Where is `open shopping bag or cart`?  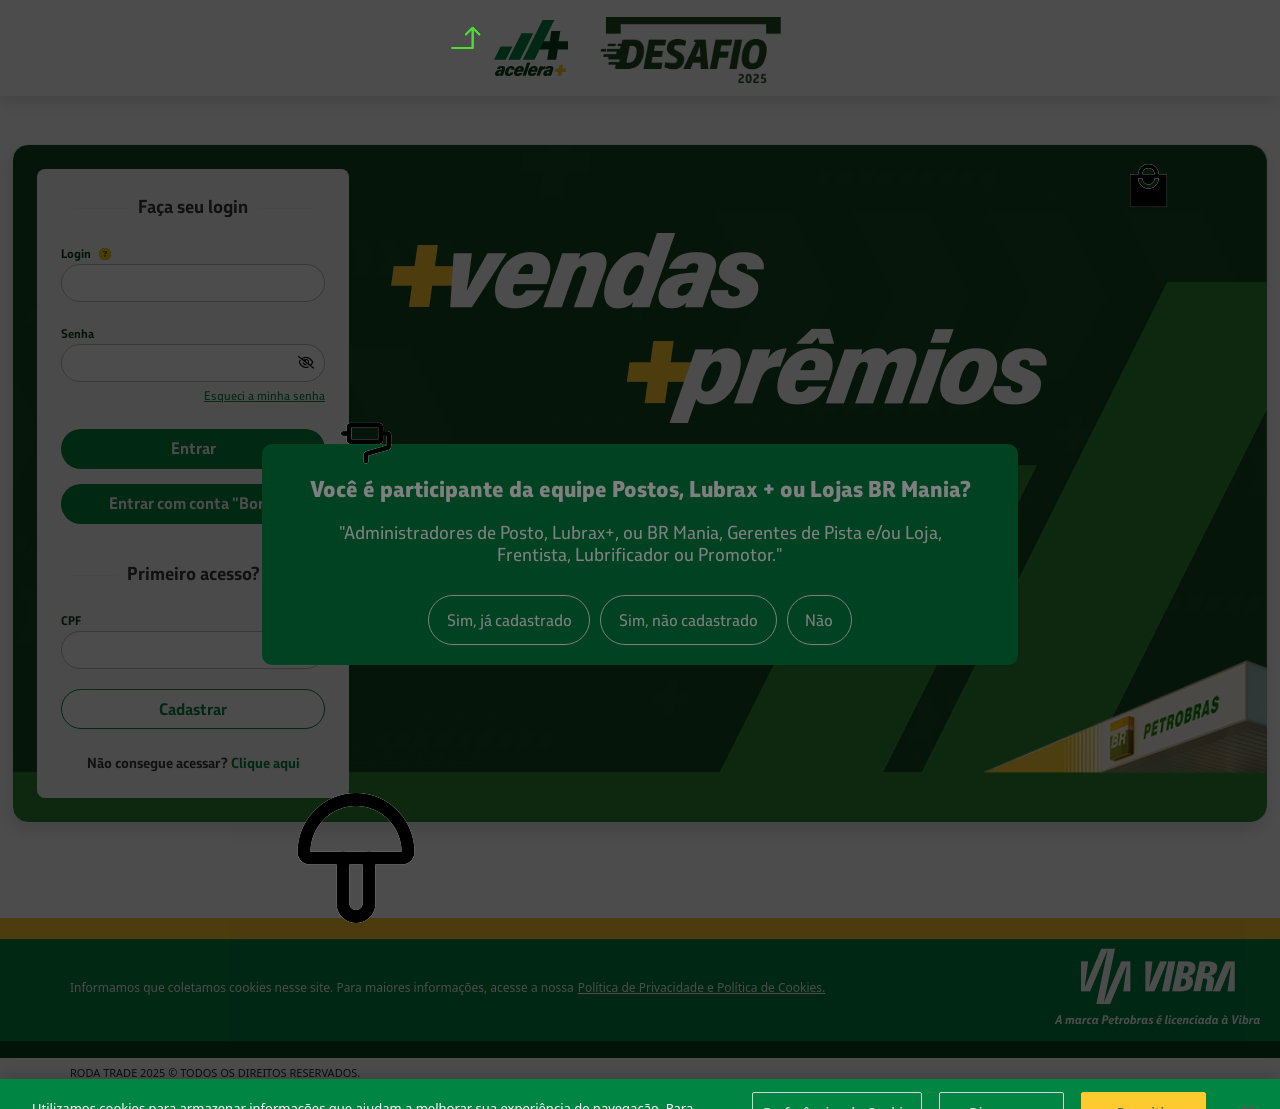
open shopping bag or cart is located at coordinates (1148, 186).